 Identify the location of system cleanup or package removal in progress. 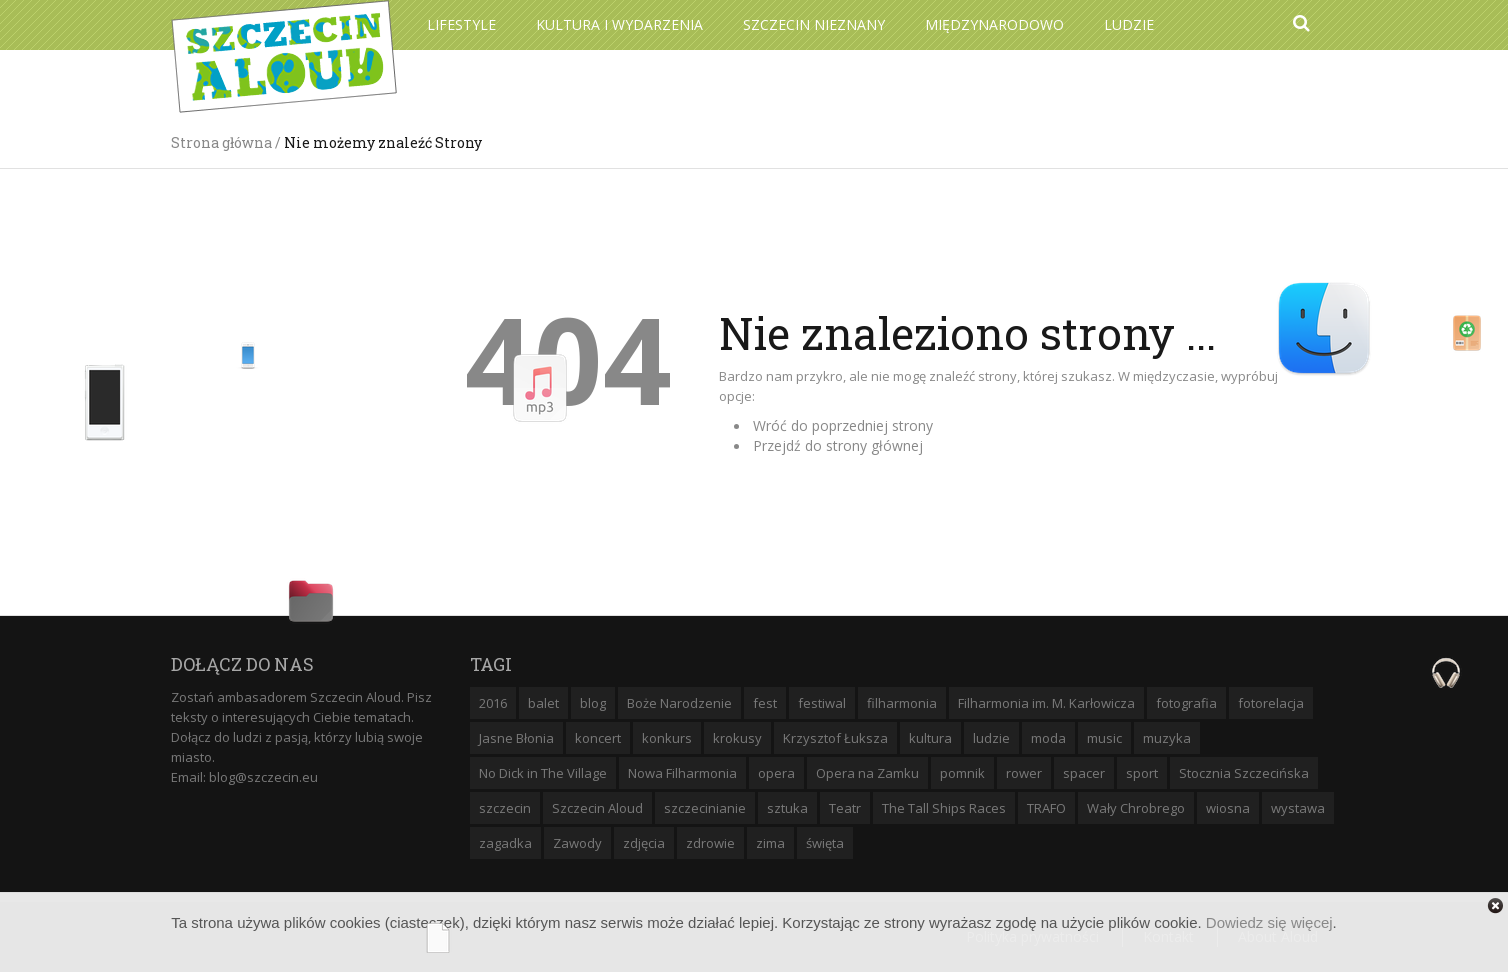
(1467, 333).